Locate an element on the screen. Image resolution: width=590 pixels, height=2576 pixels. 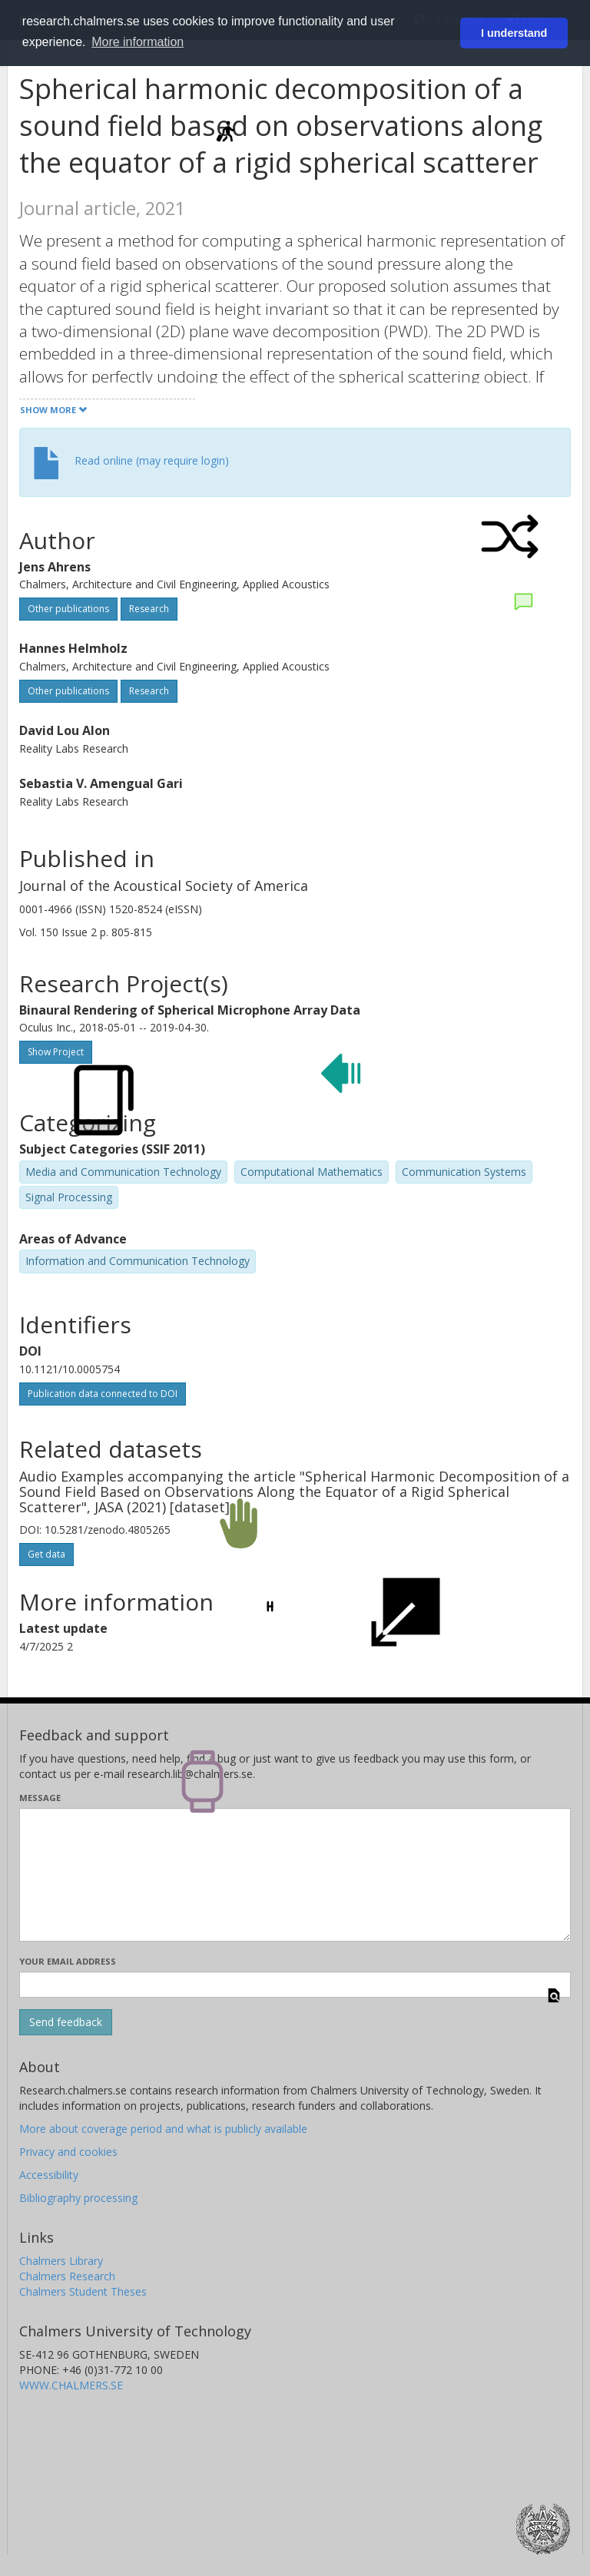
access smartwatch settings or connectivity is located at coordinates (202, 1781).